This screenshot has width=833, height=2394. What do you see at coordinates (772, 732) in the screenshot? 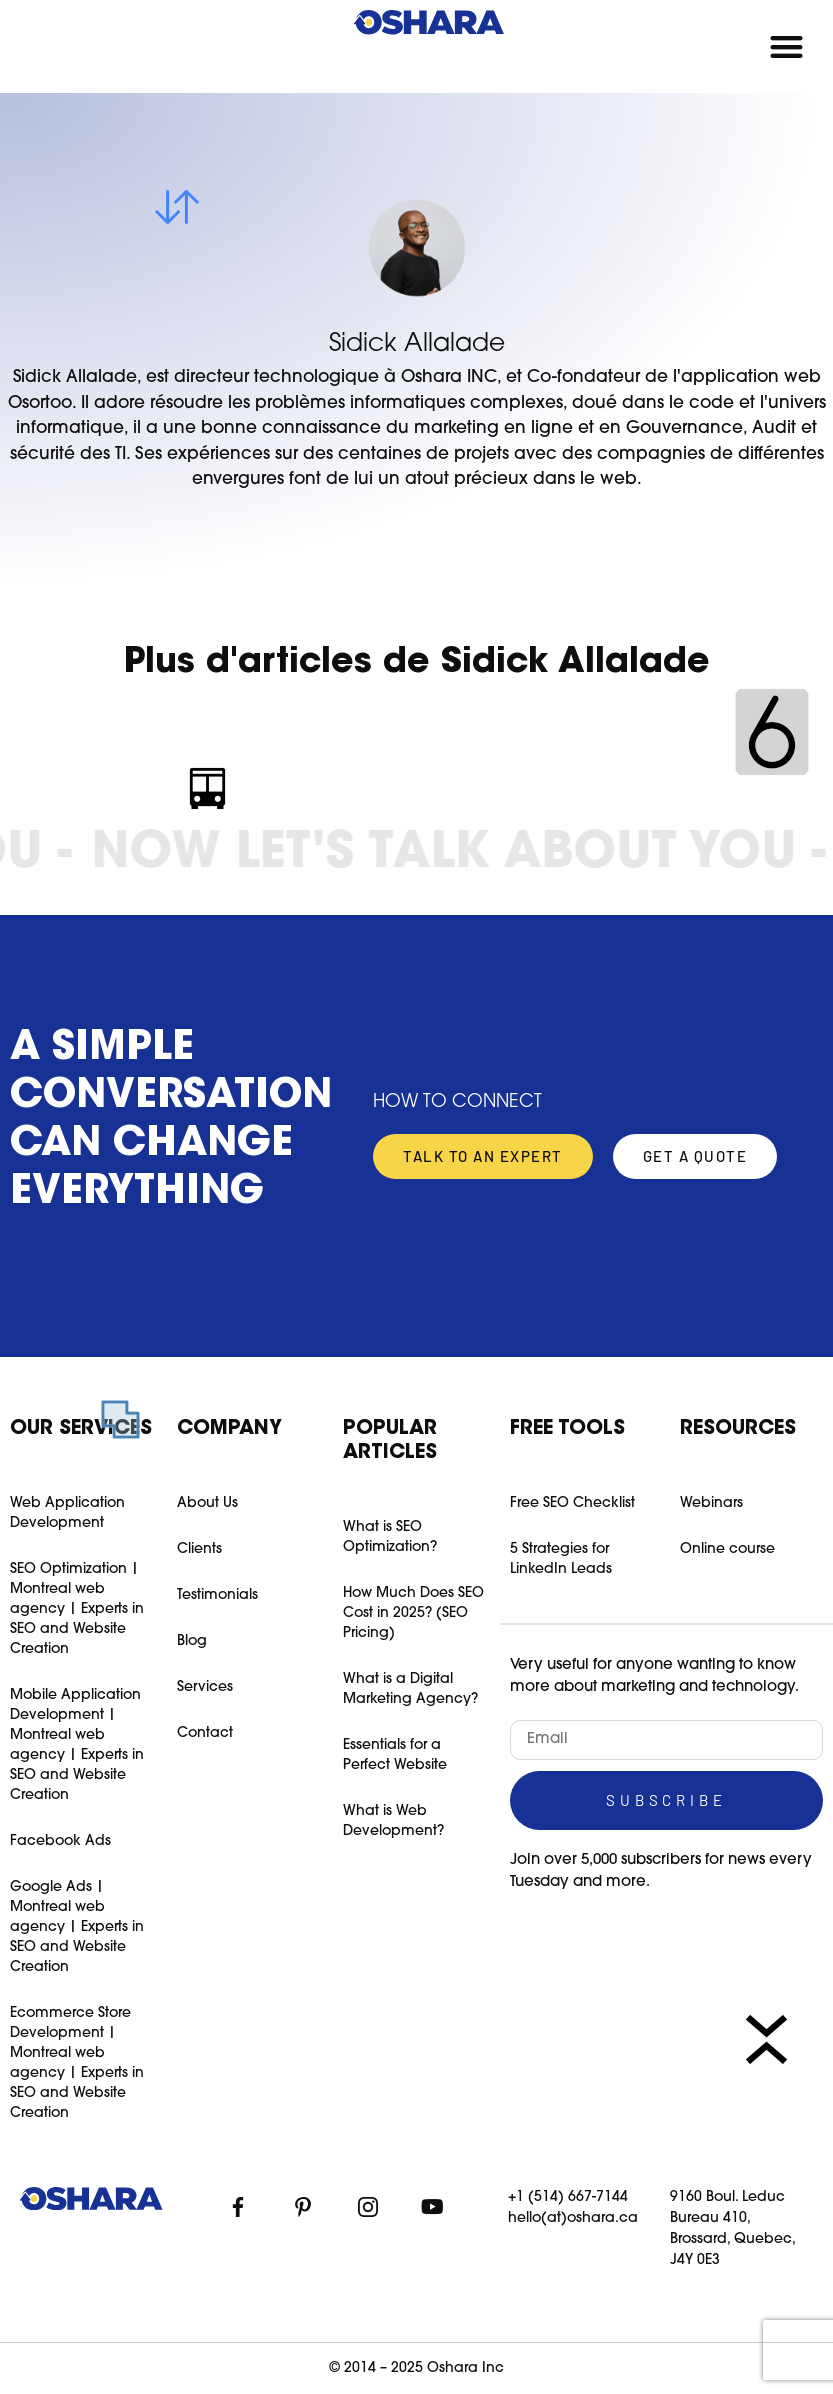
I see `indicates step six in a multi-step process` at bounding box center [772, 732].